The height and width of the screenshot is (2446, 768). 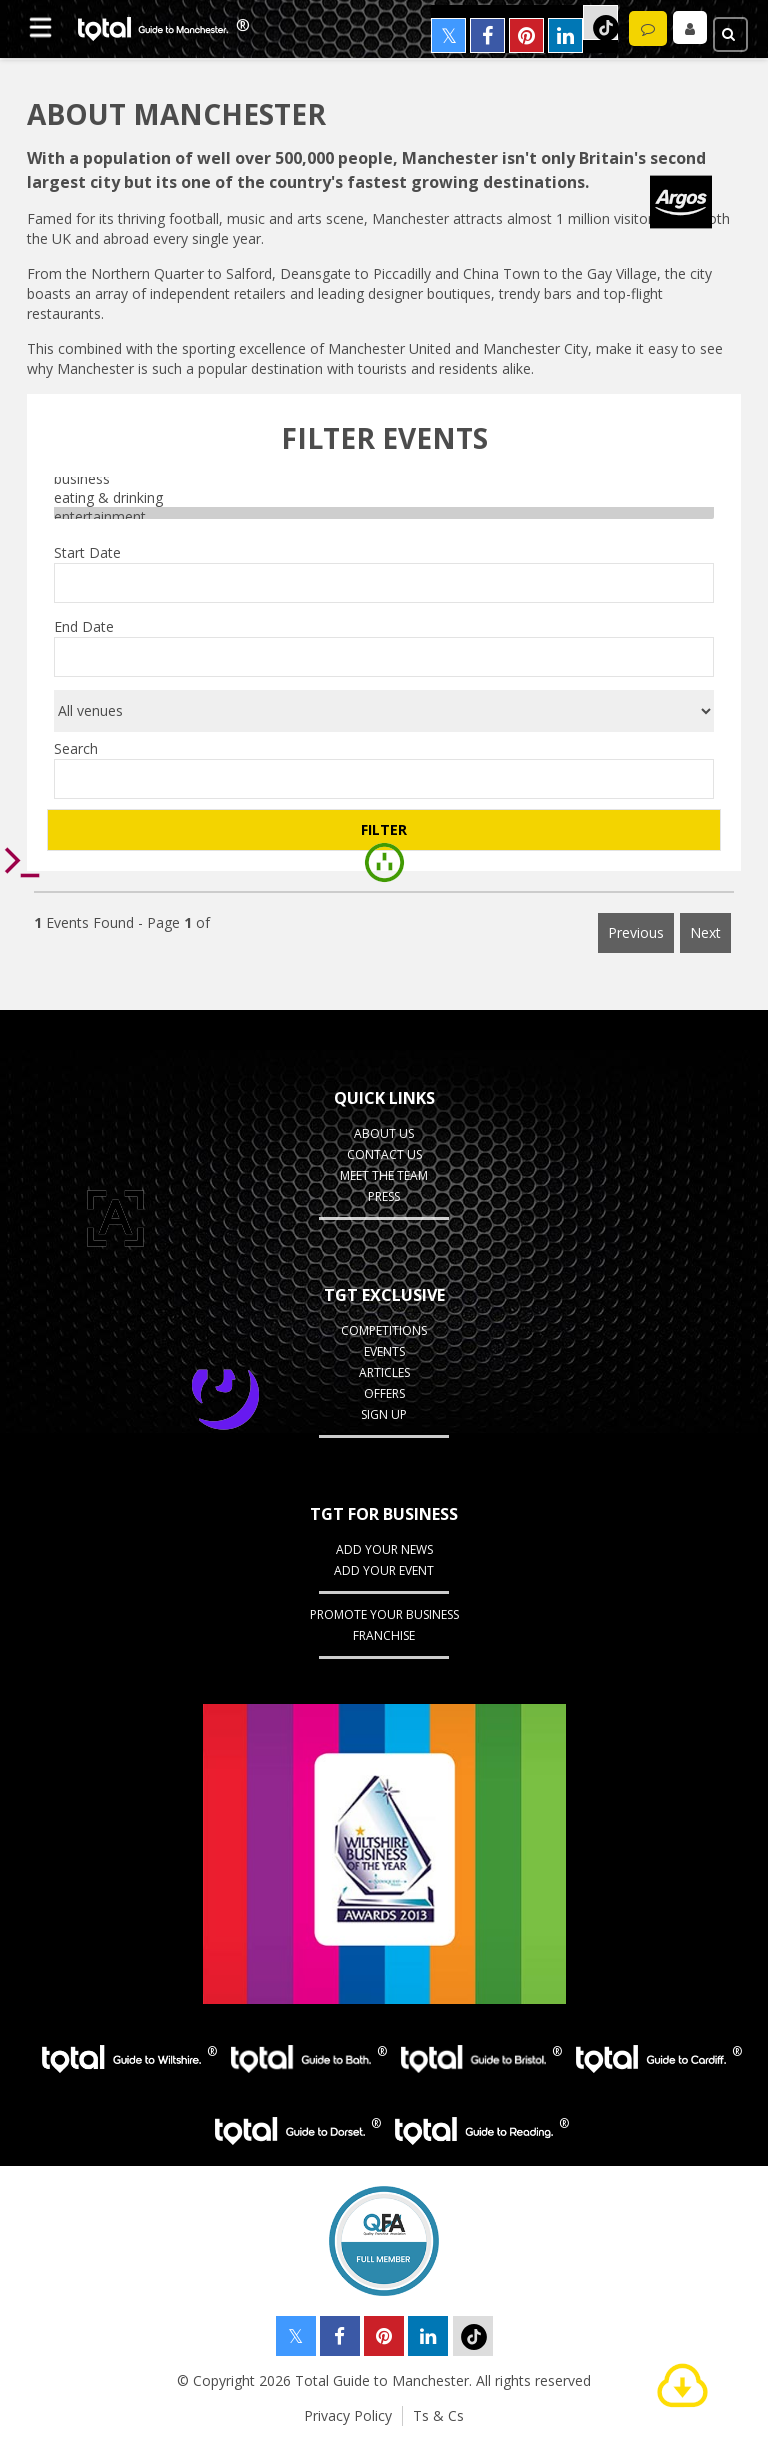 What do you see at coordinates (681, 202) in the screenshot?
I see `Argos retailer logo` at bounding box center [681, 202].